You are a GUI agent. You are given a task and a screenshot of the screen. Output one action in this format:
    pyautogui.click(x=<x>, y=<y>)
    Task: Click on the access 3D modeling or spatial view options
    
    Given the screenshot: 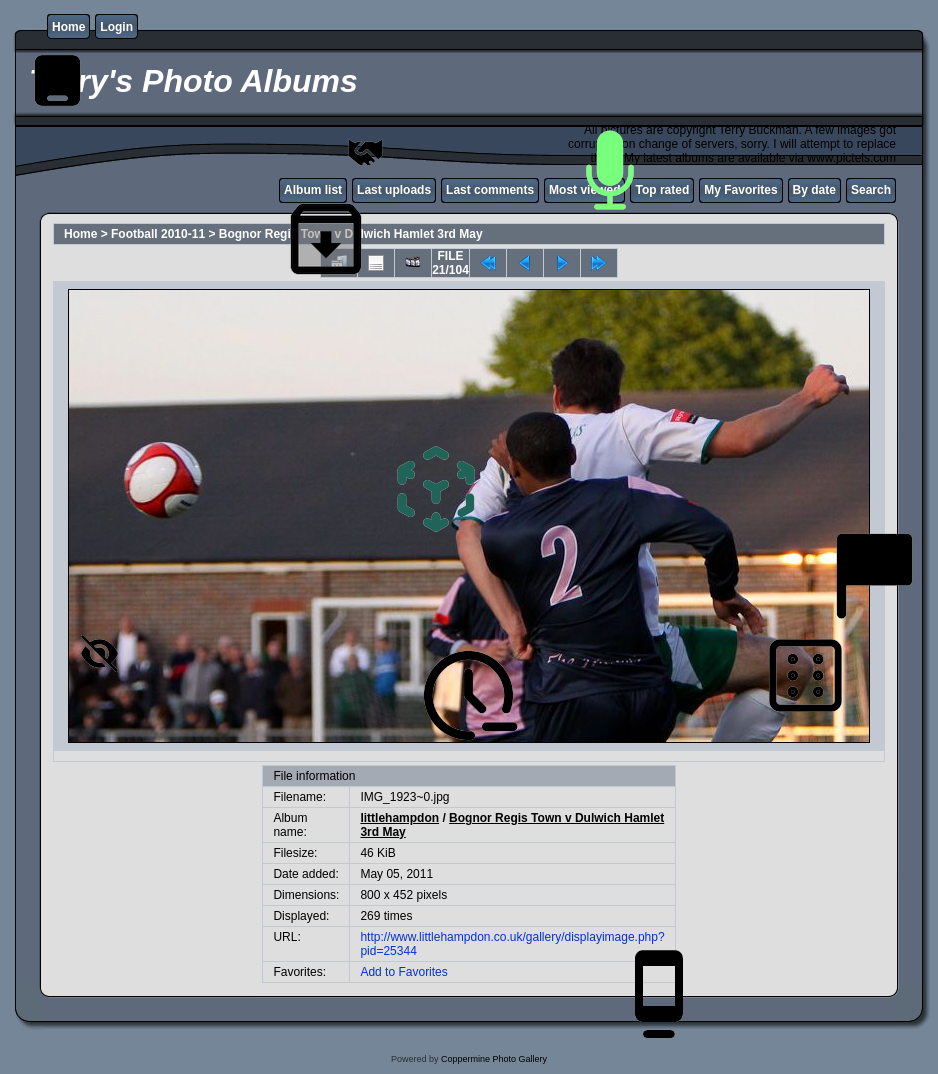 What is the action you would take?
    pyautogui.click(x=436, y=489)
    